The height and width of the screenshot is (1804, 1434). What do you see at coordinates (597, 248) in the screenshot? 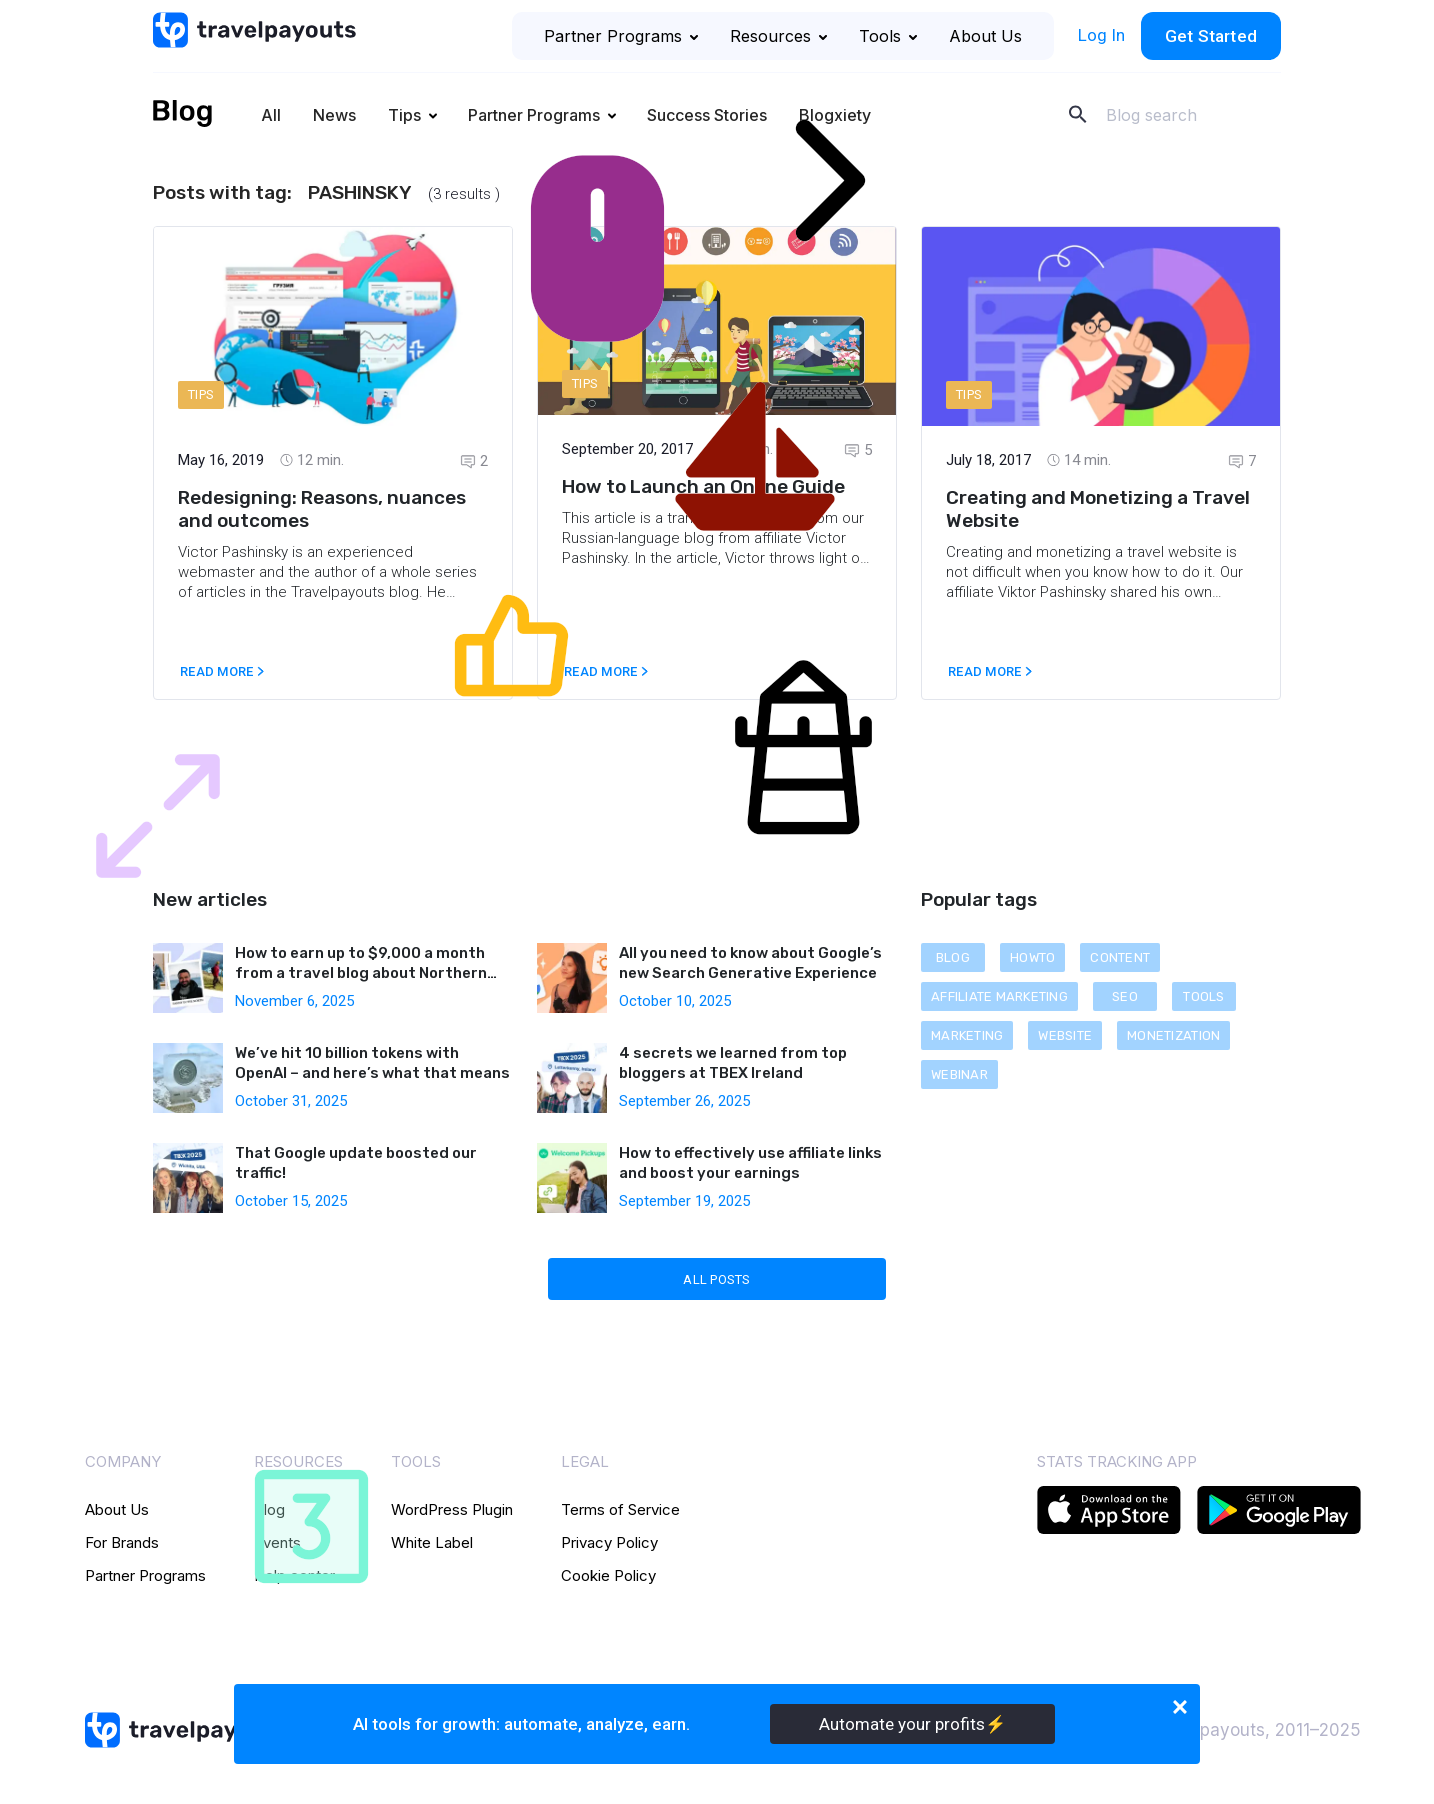
I see `mouse input device indicator` at bounding box center [597, 248].